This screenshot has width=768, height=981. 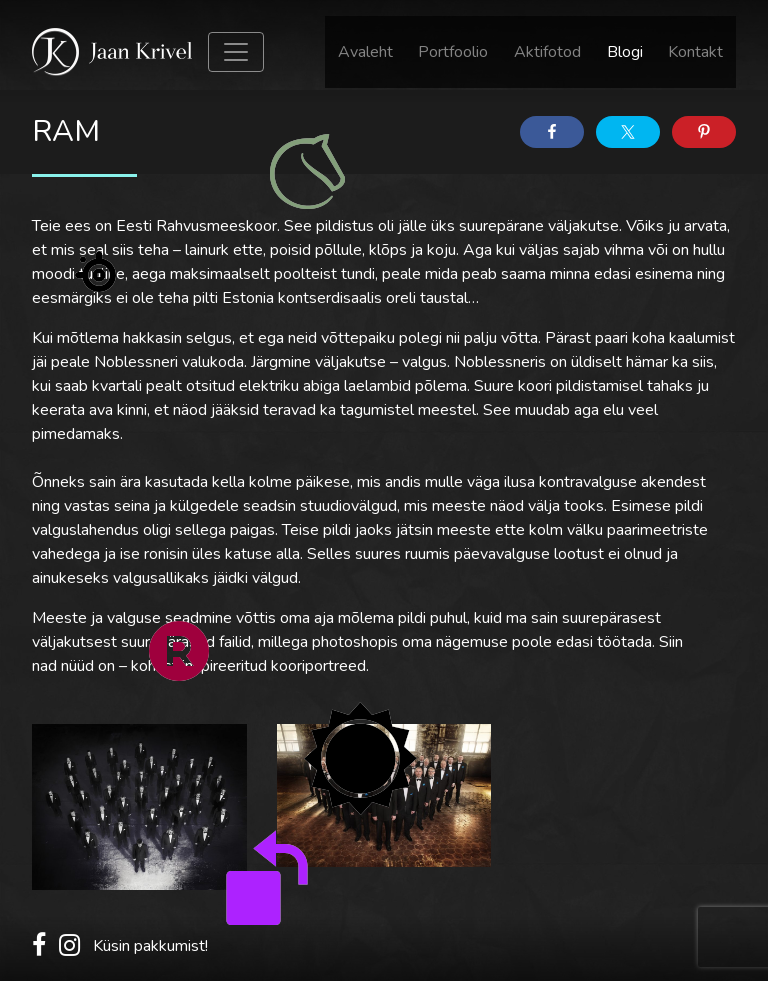 I want to click on rotate object counterclockwise, so click(x=267, y=880).